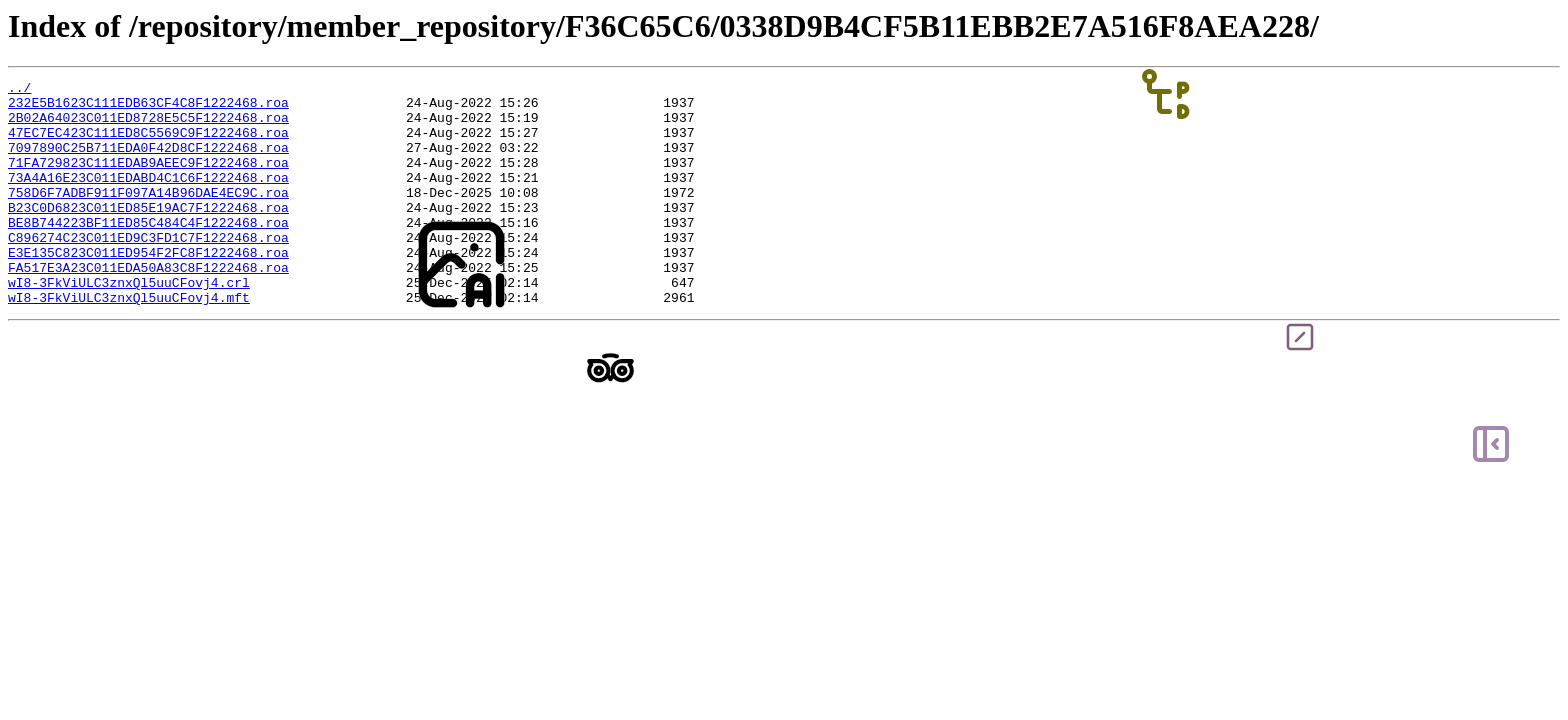 Image resolution: width=1568 pixels, height=720 pixels. I want to click on indicates a blocked or prohibited action, so click(1300, 337).